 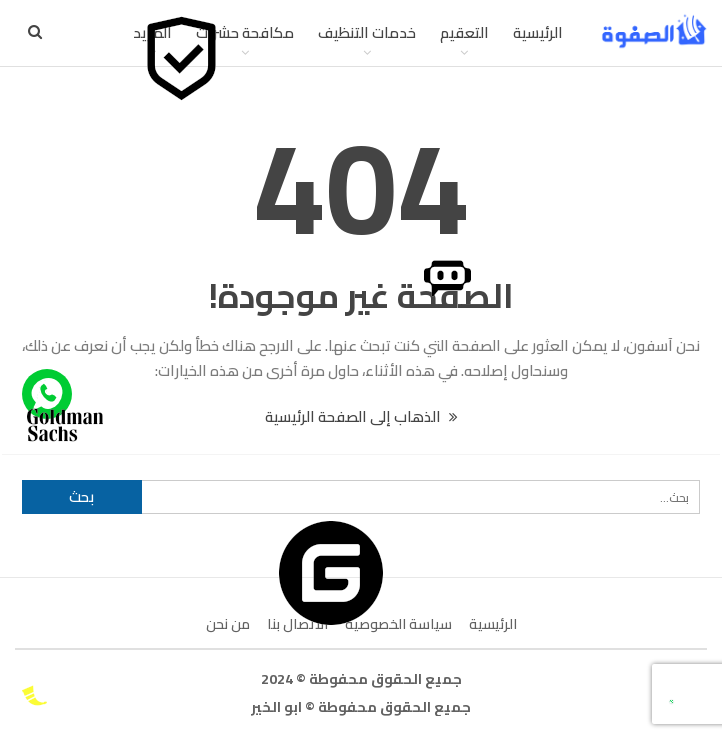 I want to click on open the Poe AI chat app, so click(x=447, y=278).